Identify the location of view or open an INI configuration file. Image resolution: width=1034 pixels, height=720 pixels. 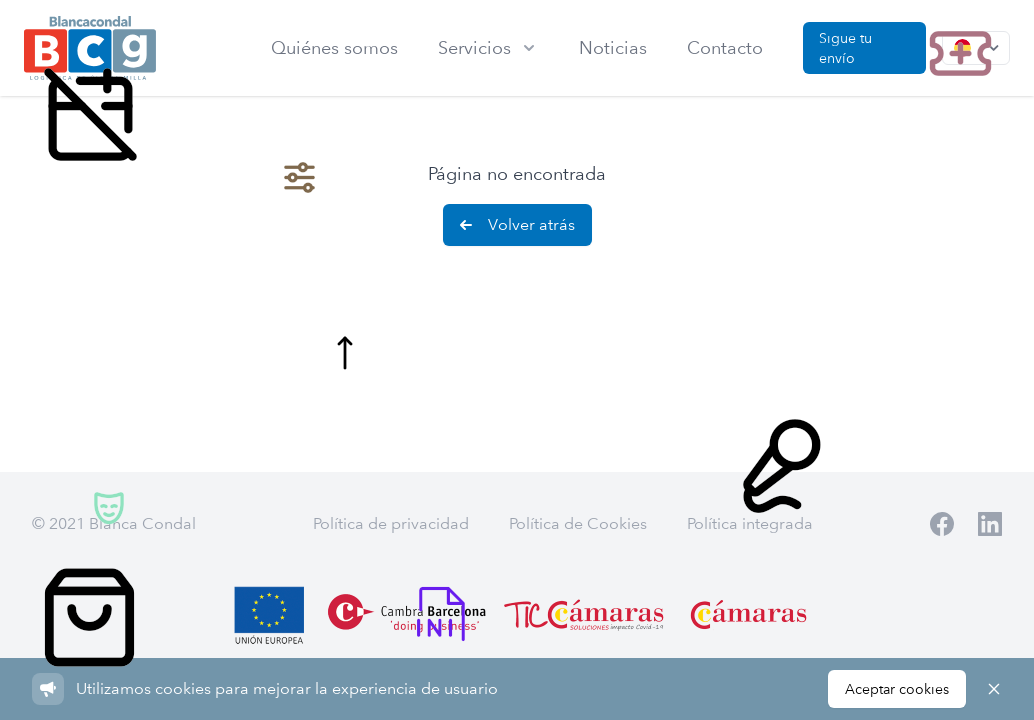
(442, 614).